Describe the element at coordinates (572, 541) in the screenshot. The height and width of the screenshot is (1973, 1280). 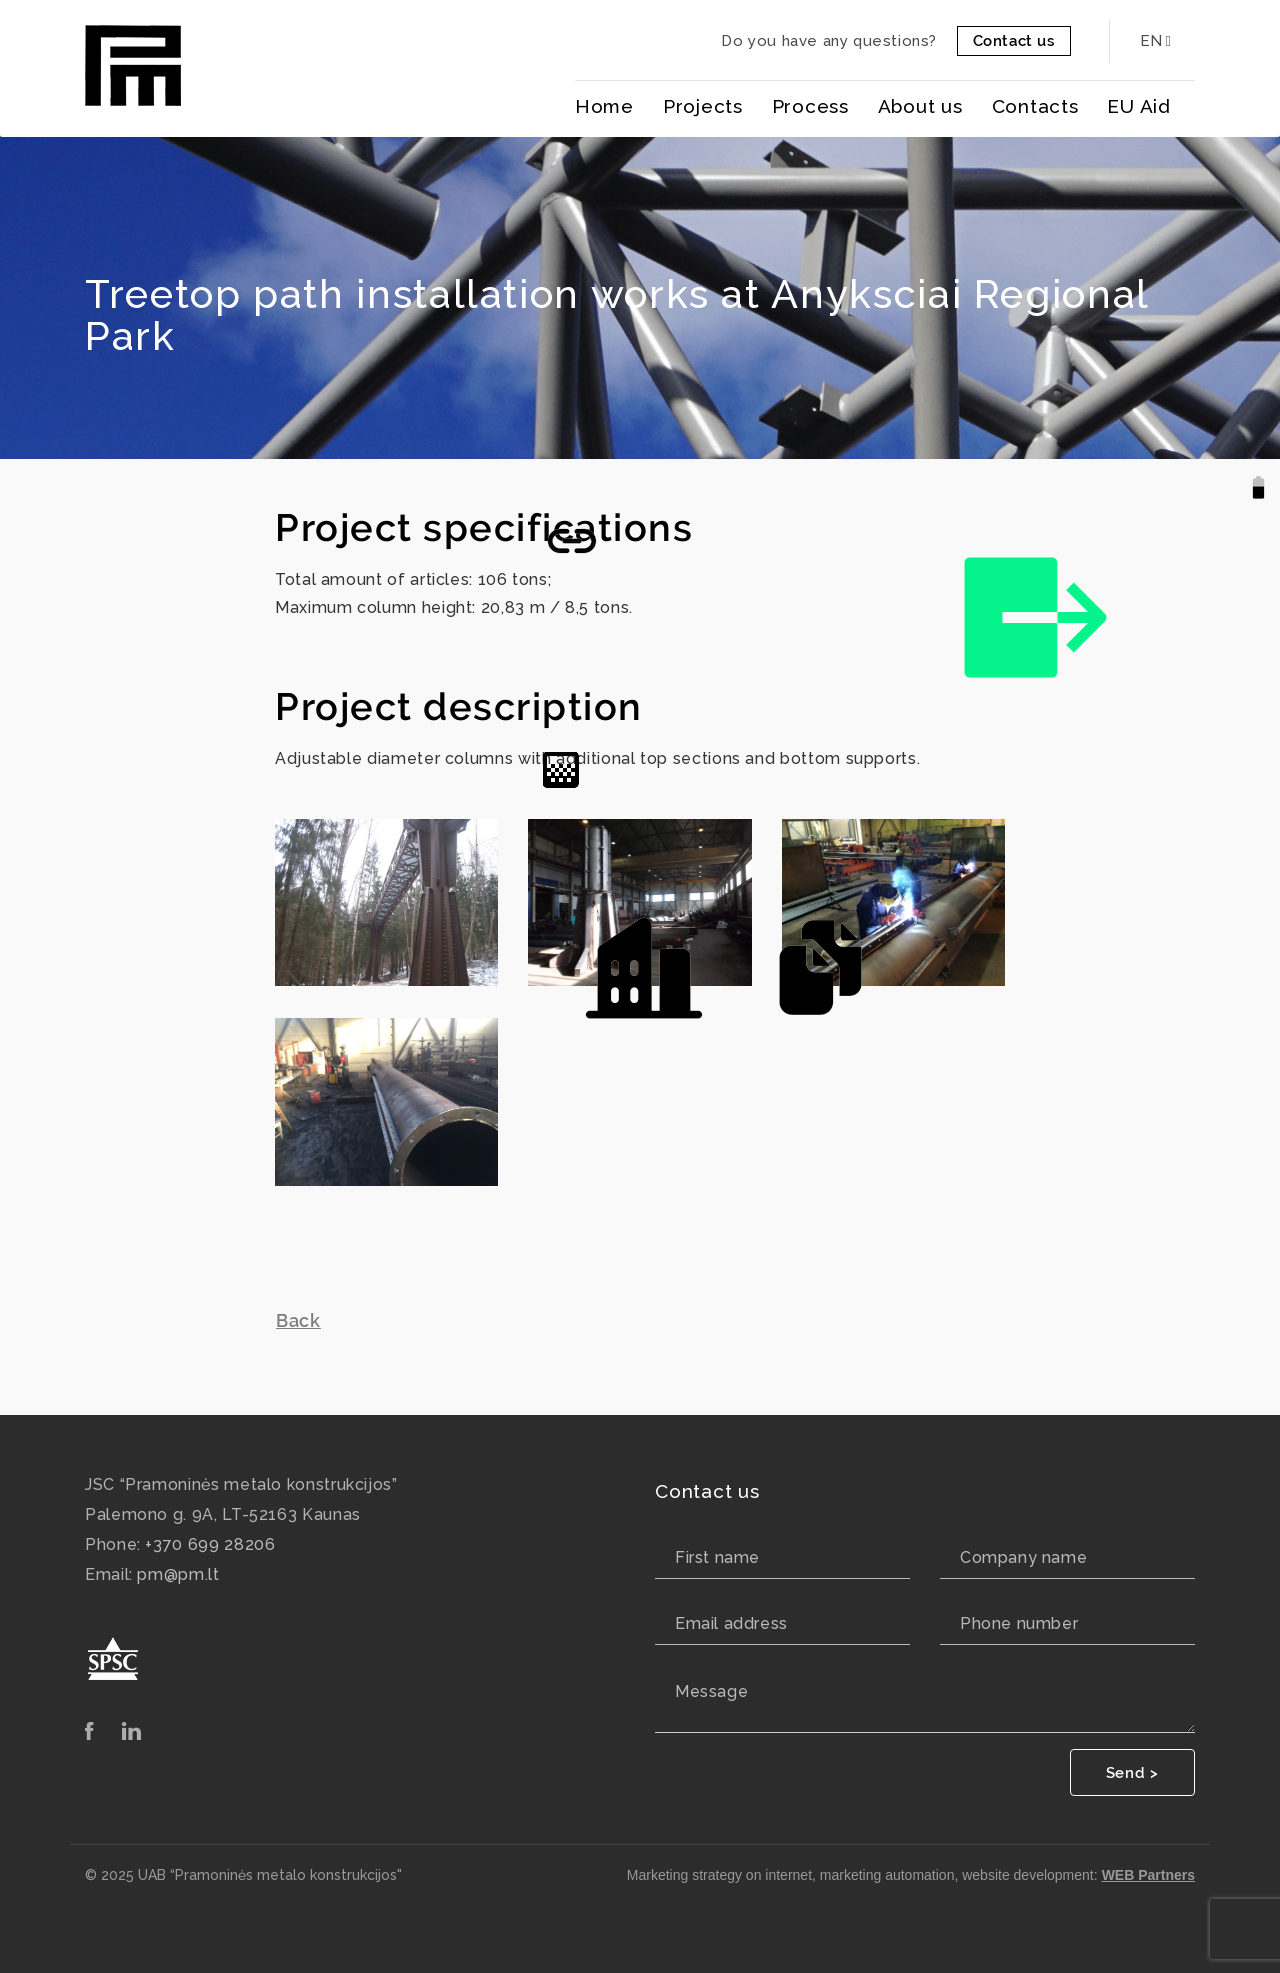
I see `copy or share a link` at that location.